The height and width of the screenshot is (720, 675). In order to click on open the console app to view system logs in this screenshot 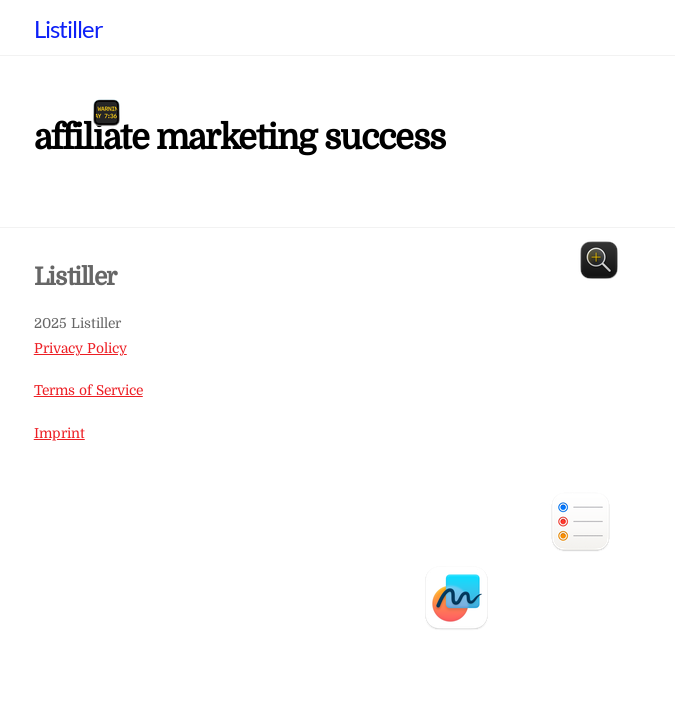, I will do `click(106, 112)`.